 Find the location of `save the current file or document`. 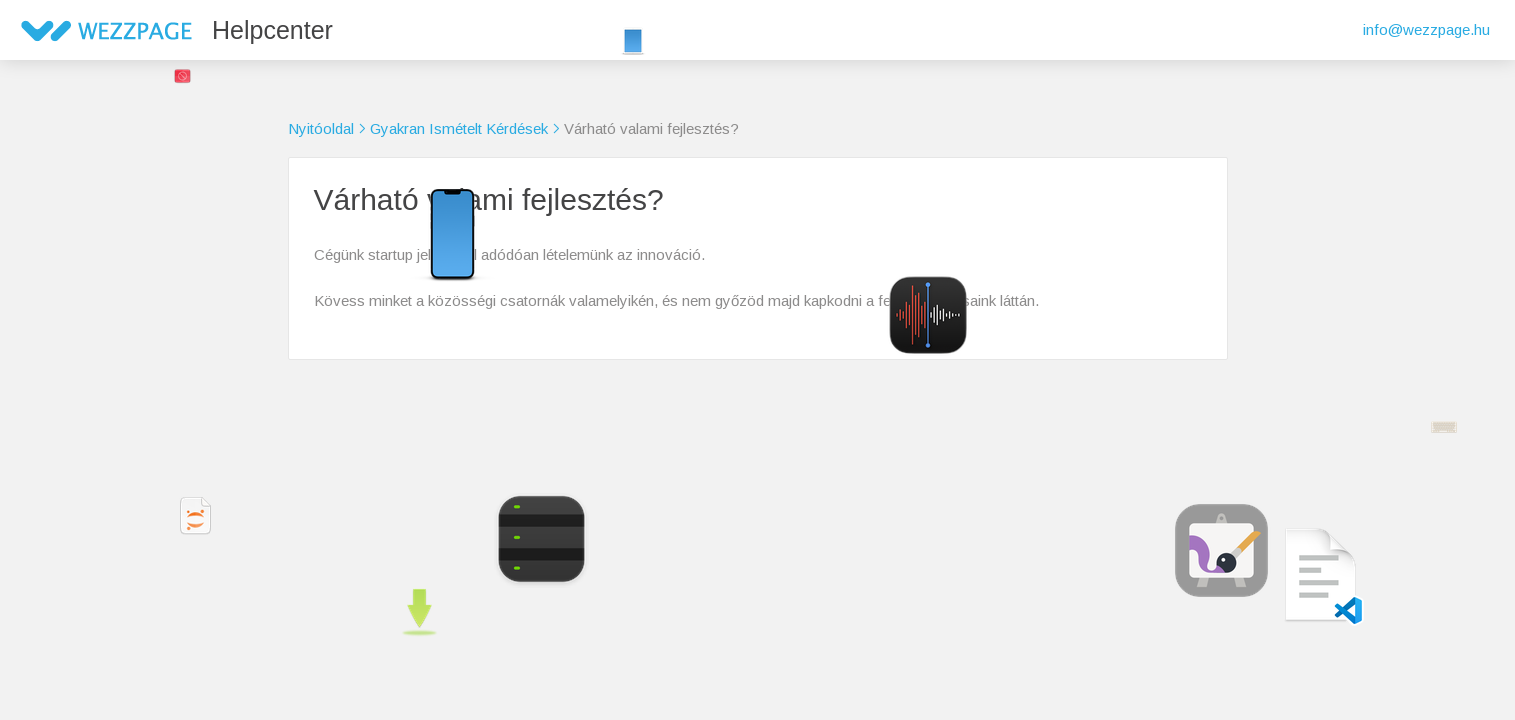

save the current file or document is located at coordinates (419, 609).